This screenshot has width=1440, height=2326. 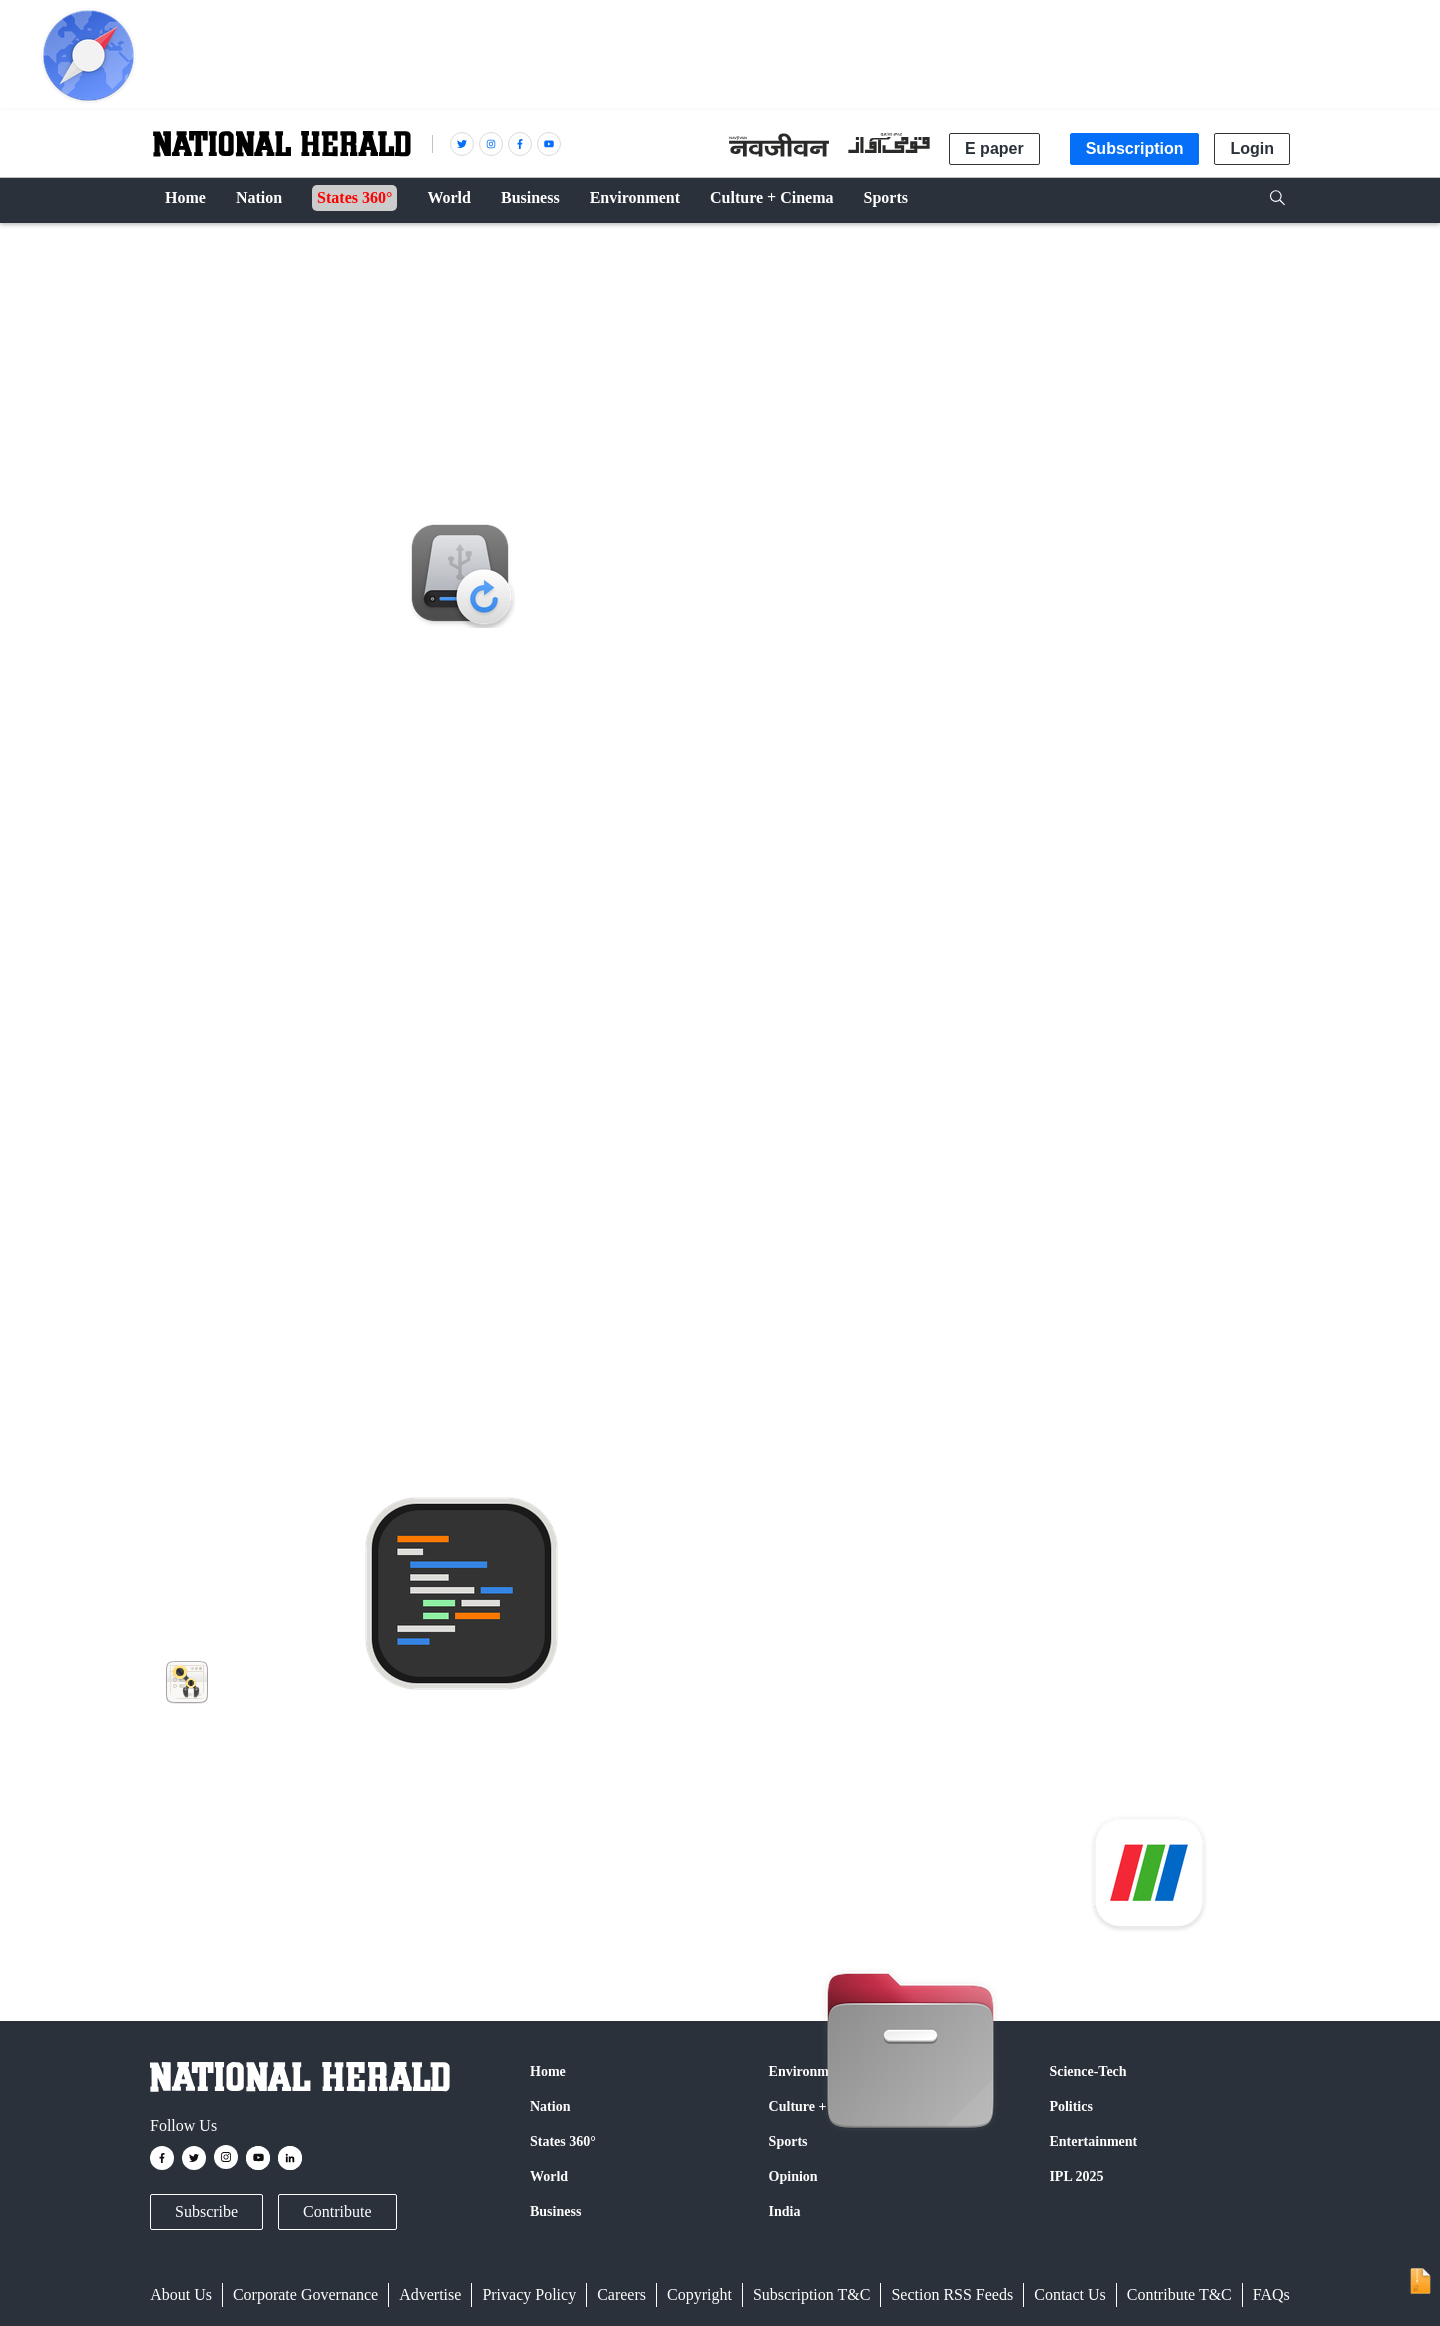 What do you see at coordinates (88, 55) in the screenshot?
I see `open the web browser` at bounding box center [88, 55].